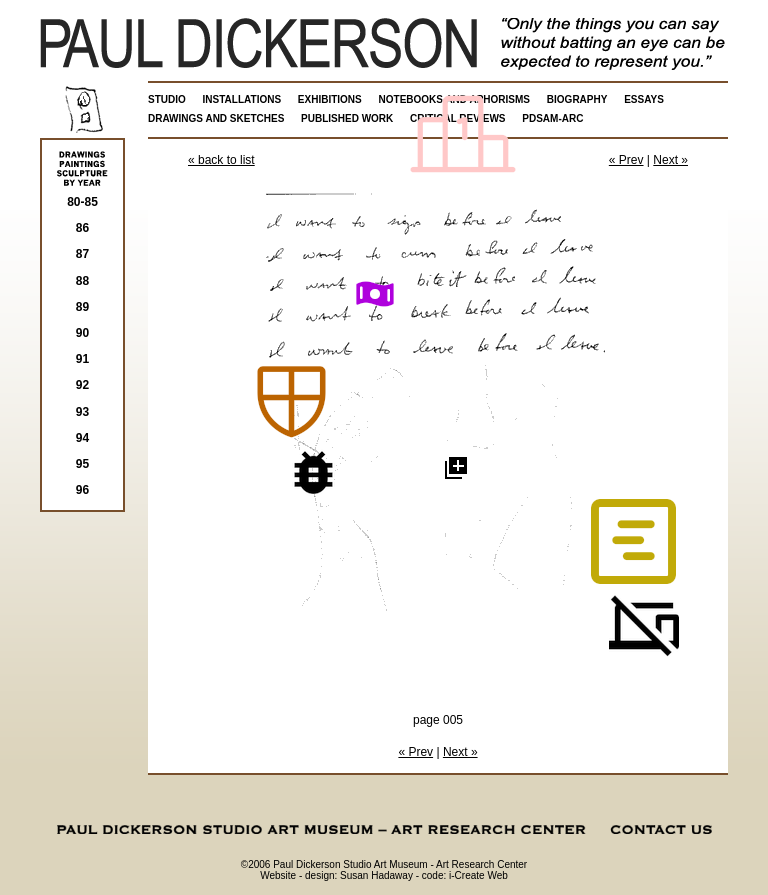 Image resolution: width=768 pixels, height=895 pixels. I want to click on add a new photo to your collection, so click(456, 468).